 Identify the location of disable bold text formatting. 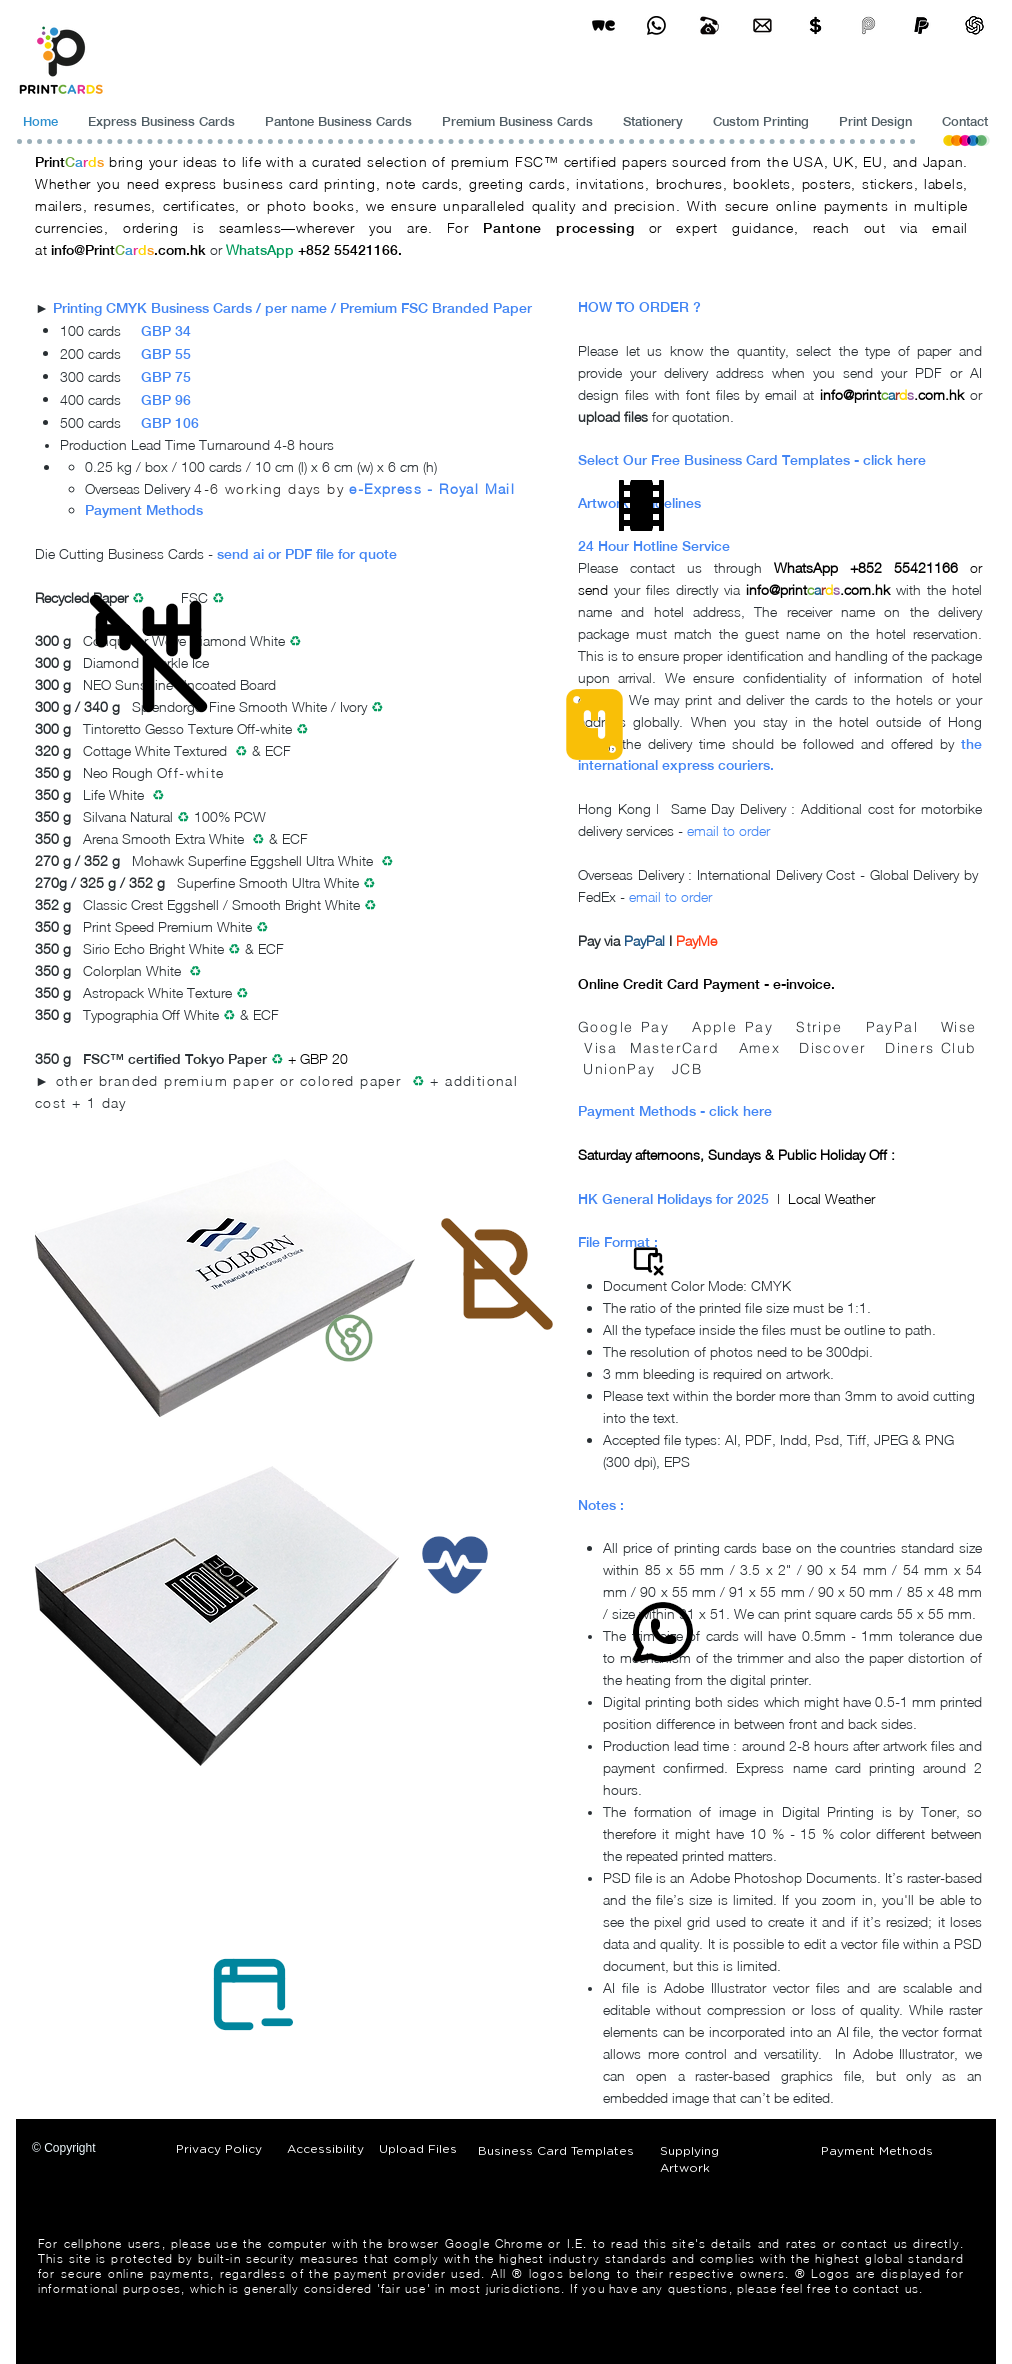
(497, 1274).